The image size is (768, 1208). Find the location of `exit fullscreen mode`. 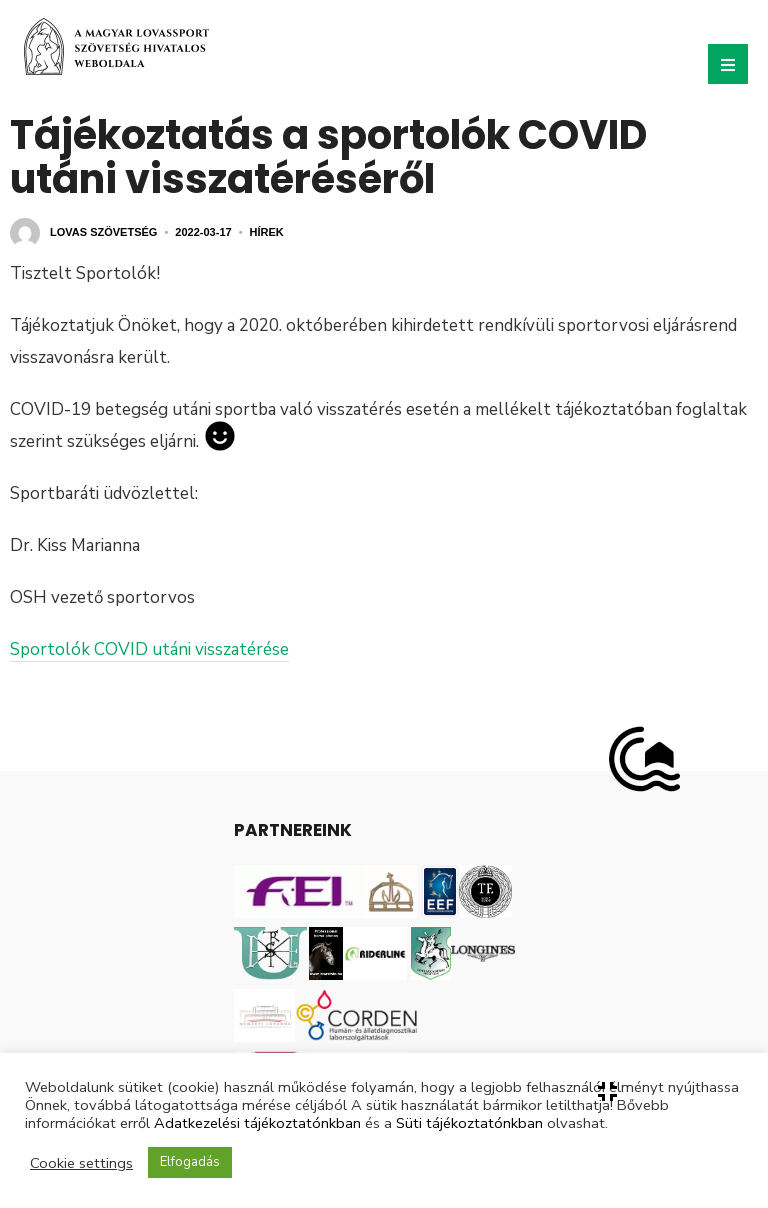

exit fullscreen mode is located at coordinates (607, 1091).